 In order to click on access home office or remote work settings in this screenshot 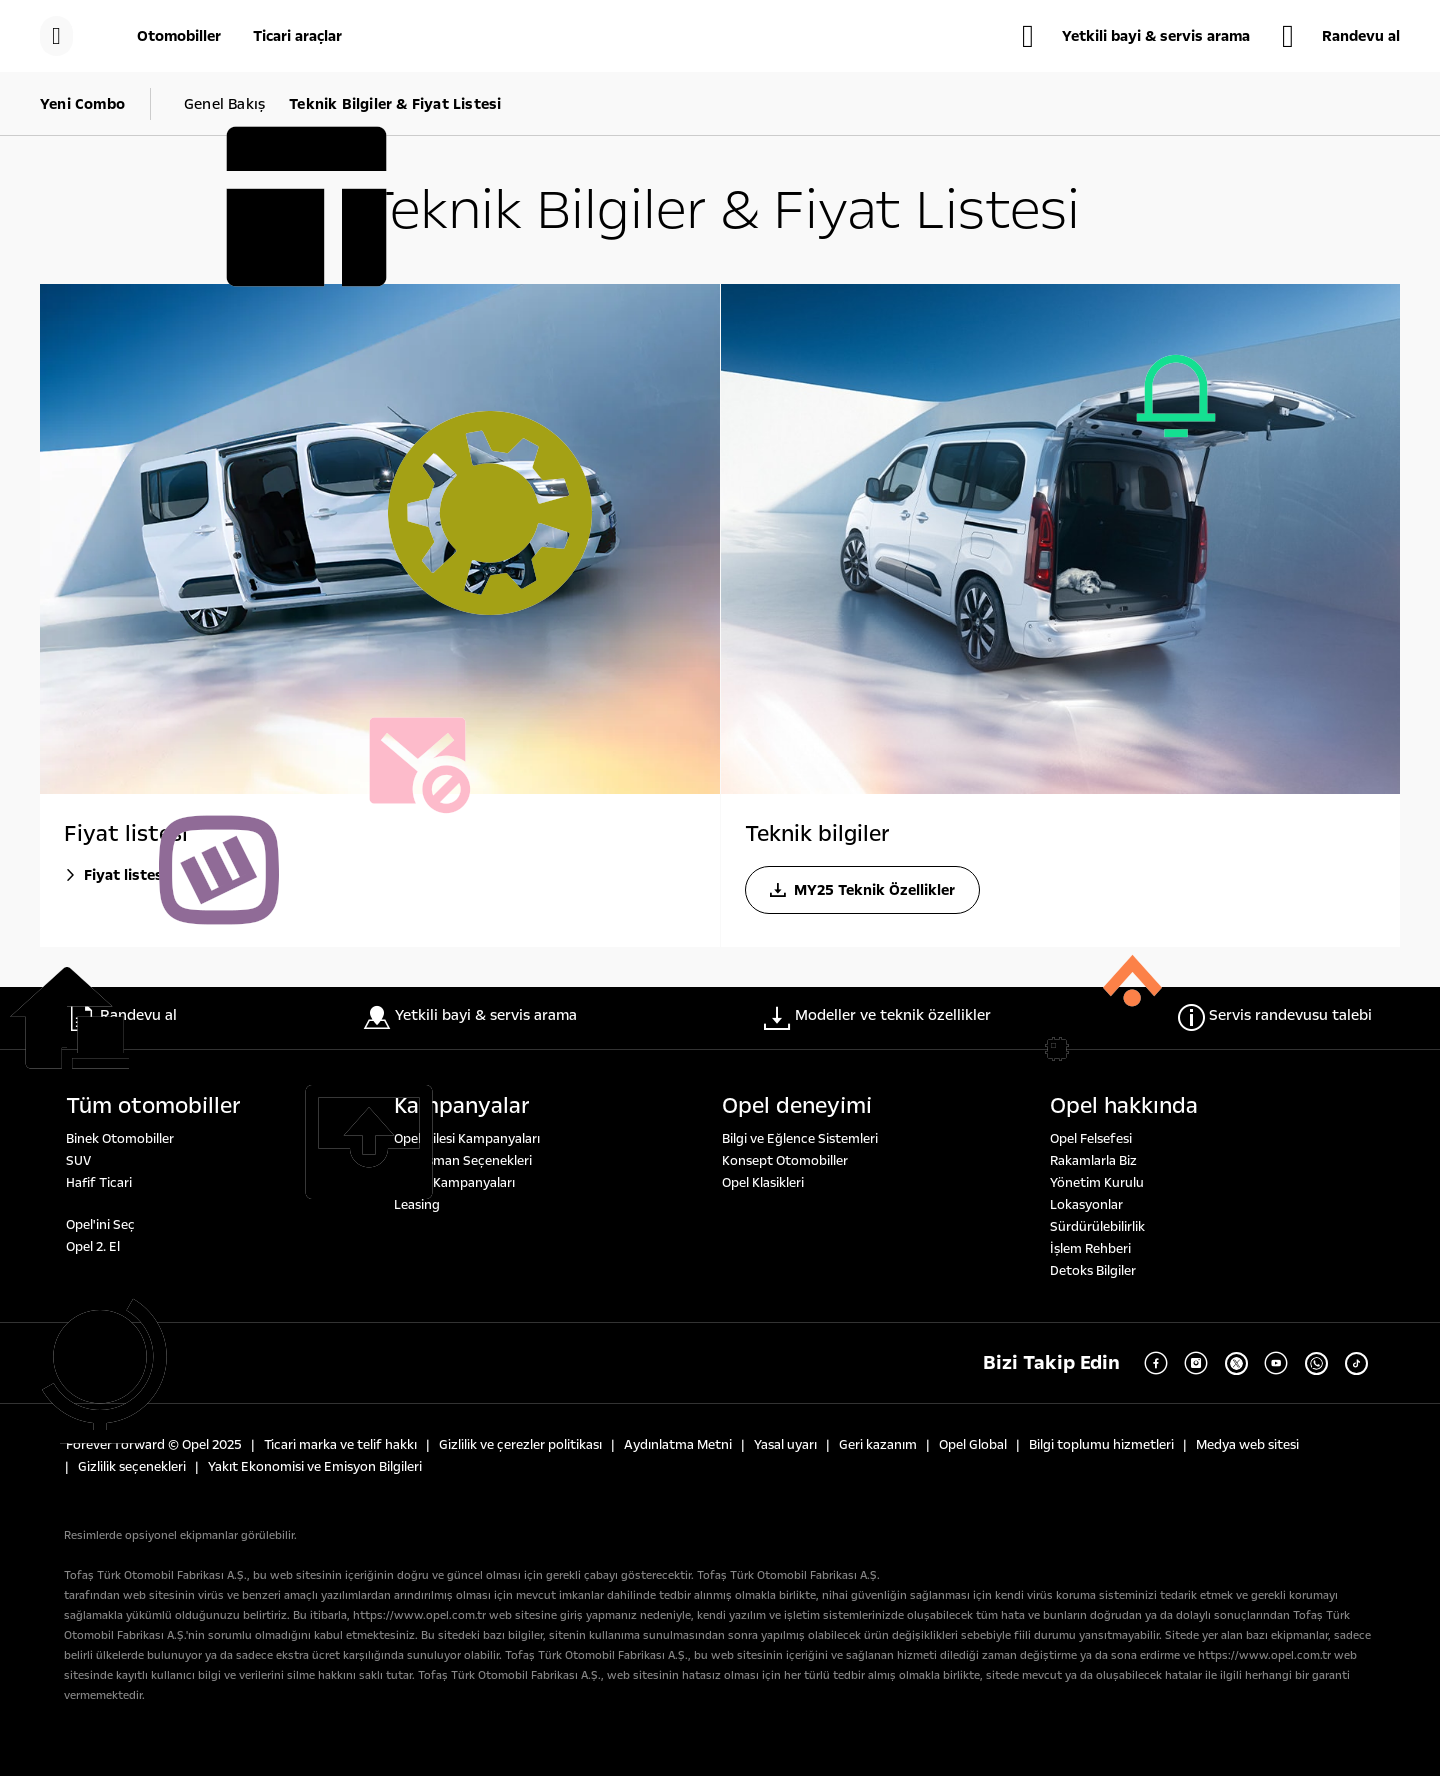, I will do `click(67, 1022)`.